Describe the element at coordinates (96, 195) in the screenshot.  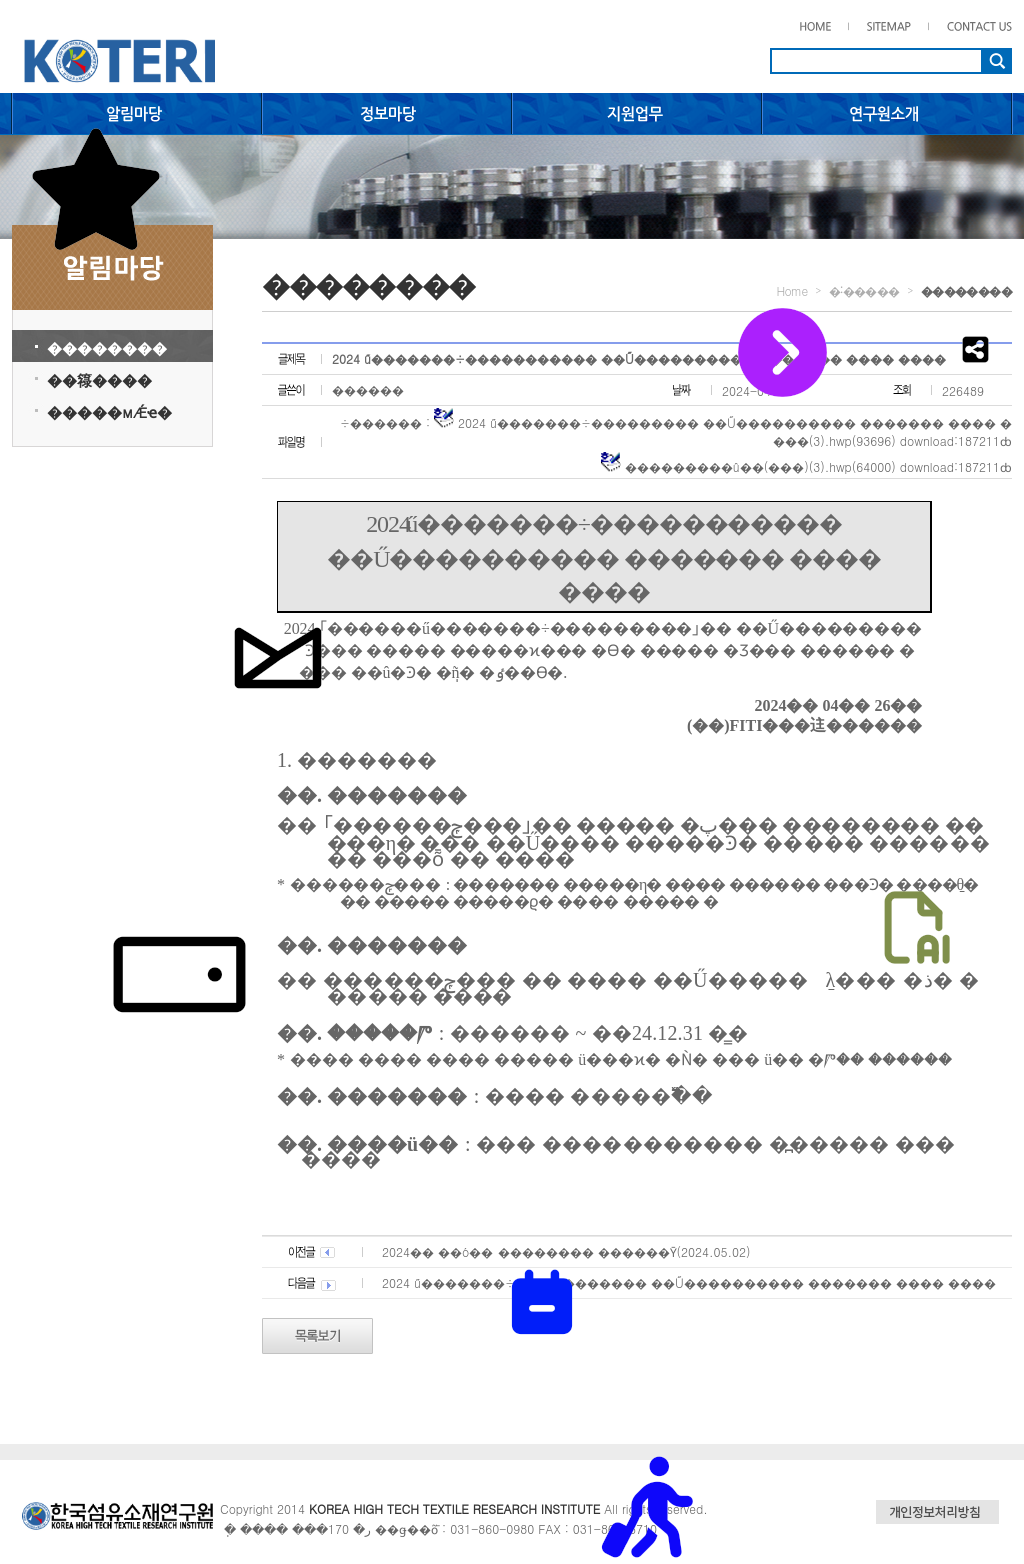
I see `mark item as favorite` at that location.